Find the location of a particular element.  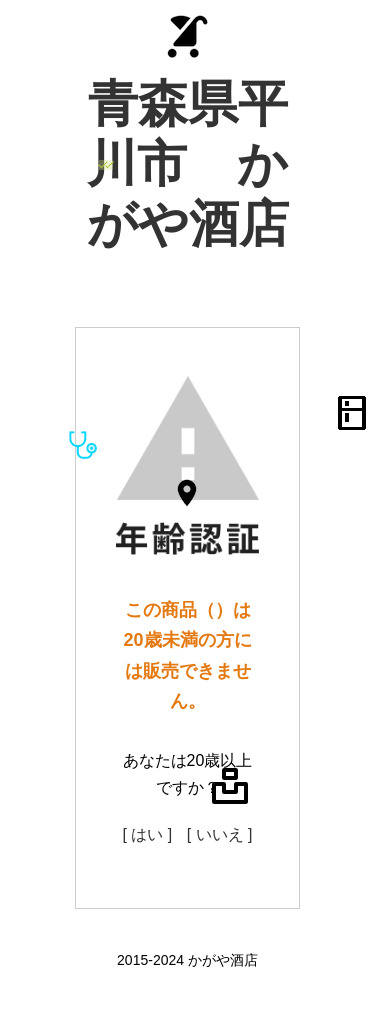

access unsplash photo library is located at coordinates (230, 786).